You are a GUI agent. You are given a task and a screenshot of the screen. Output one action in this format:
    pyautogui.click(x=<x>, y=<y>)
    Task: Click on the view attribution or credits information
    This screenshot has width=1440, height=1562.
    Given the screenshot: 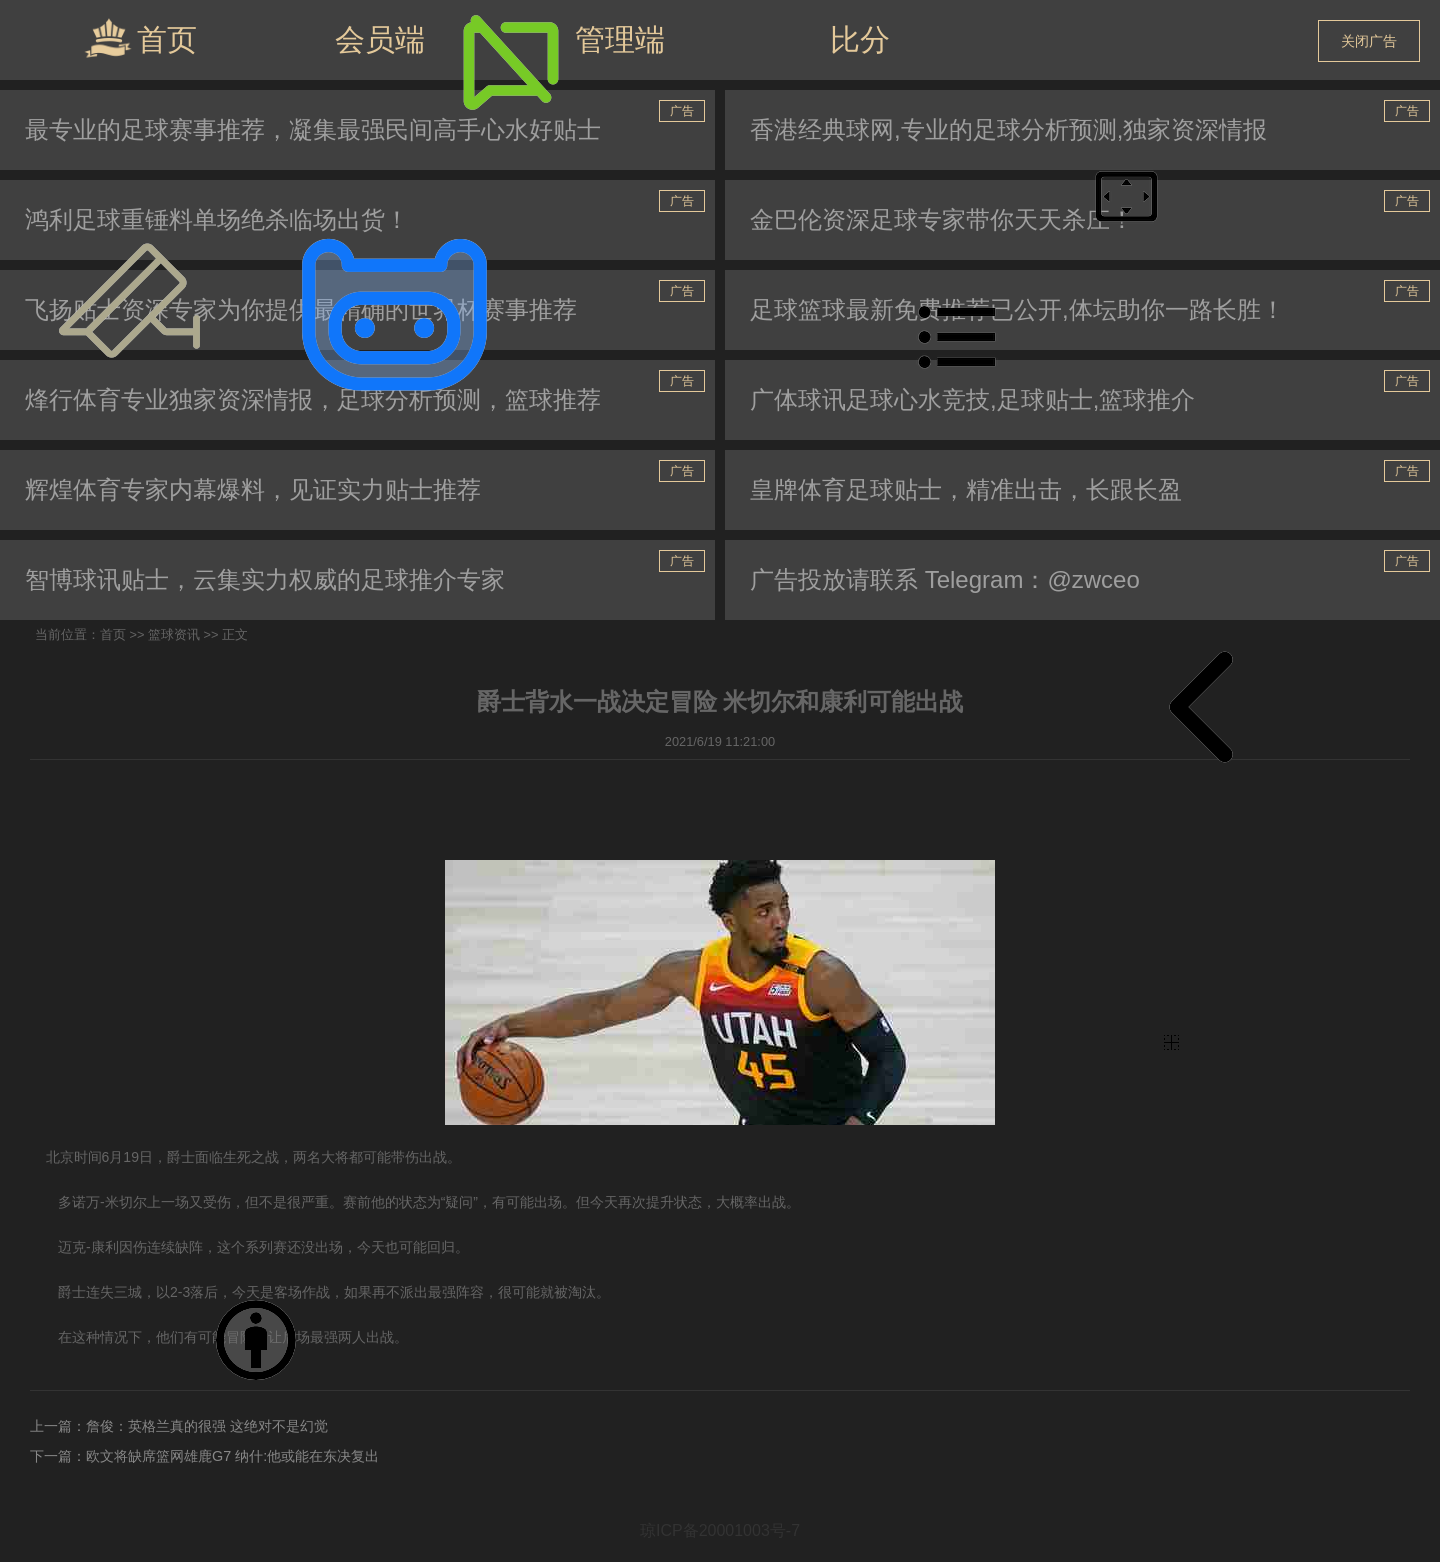 What is the action you would take?
    pyautogui.click(x=256, y=1340)
    